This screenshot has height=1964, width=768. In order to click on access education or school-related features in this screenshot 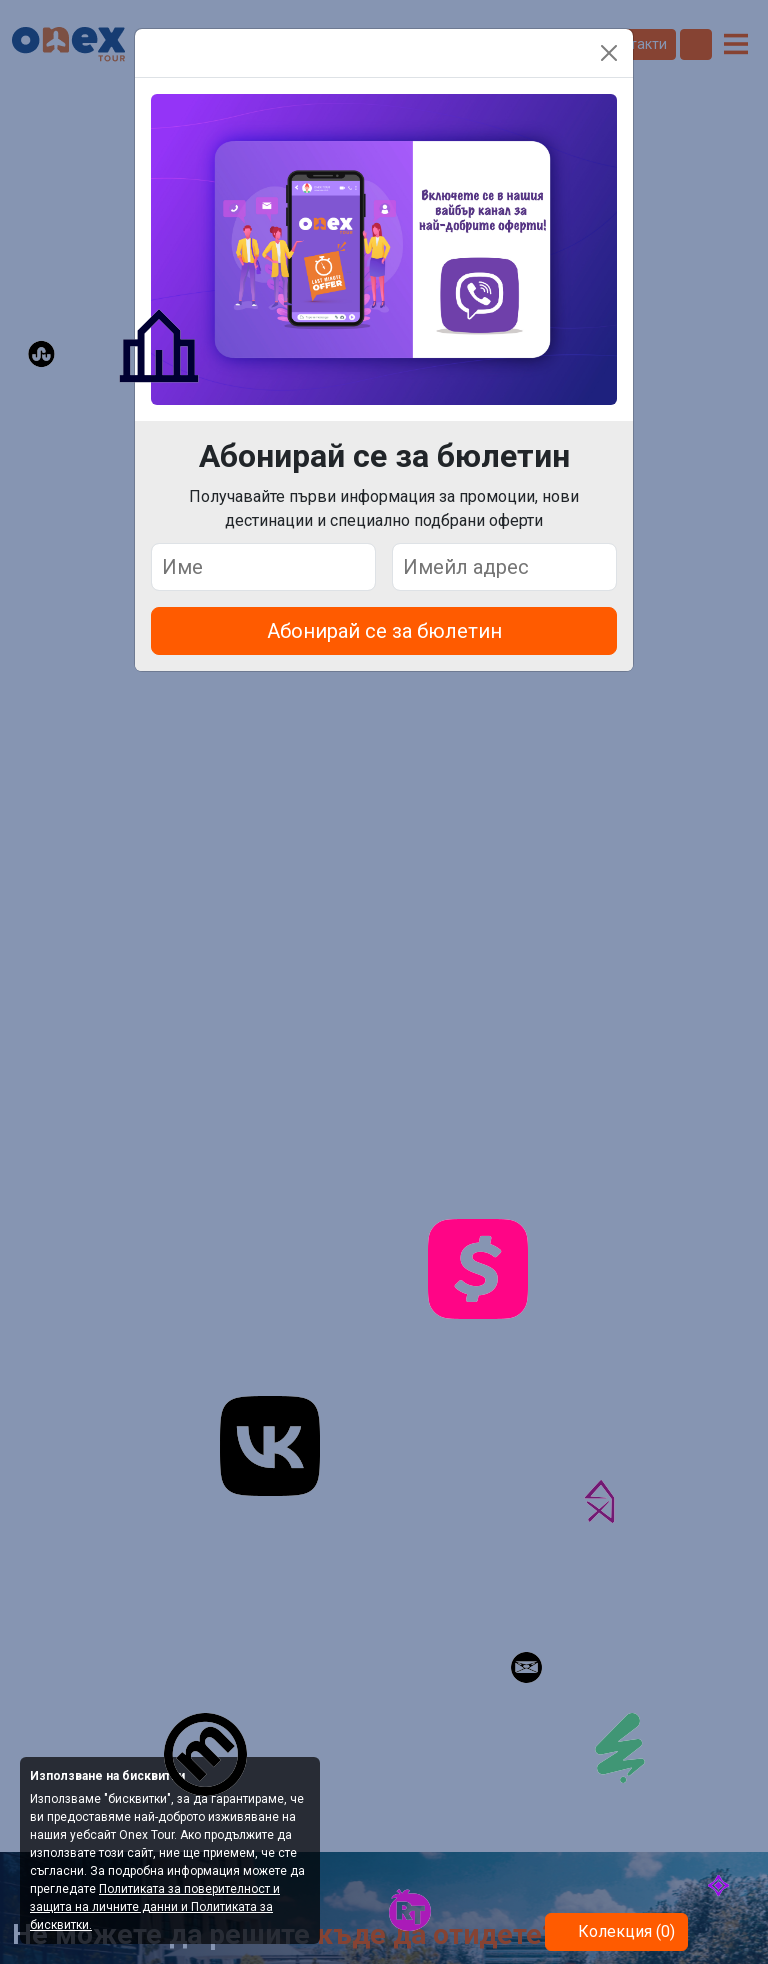, I will do `click(159, 350)`.